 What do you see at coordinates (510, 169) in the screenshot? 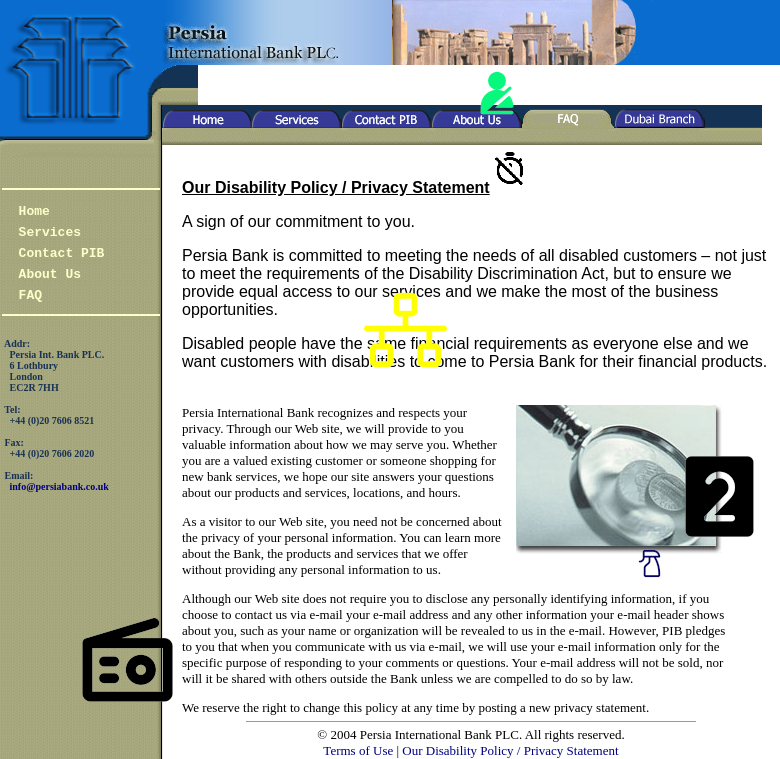
I see `timer is disabled or off` at bounding box center [510, 169].